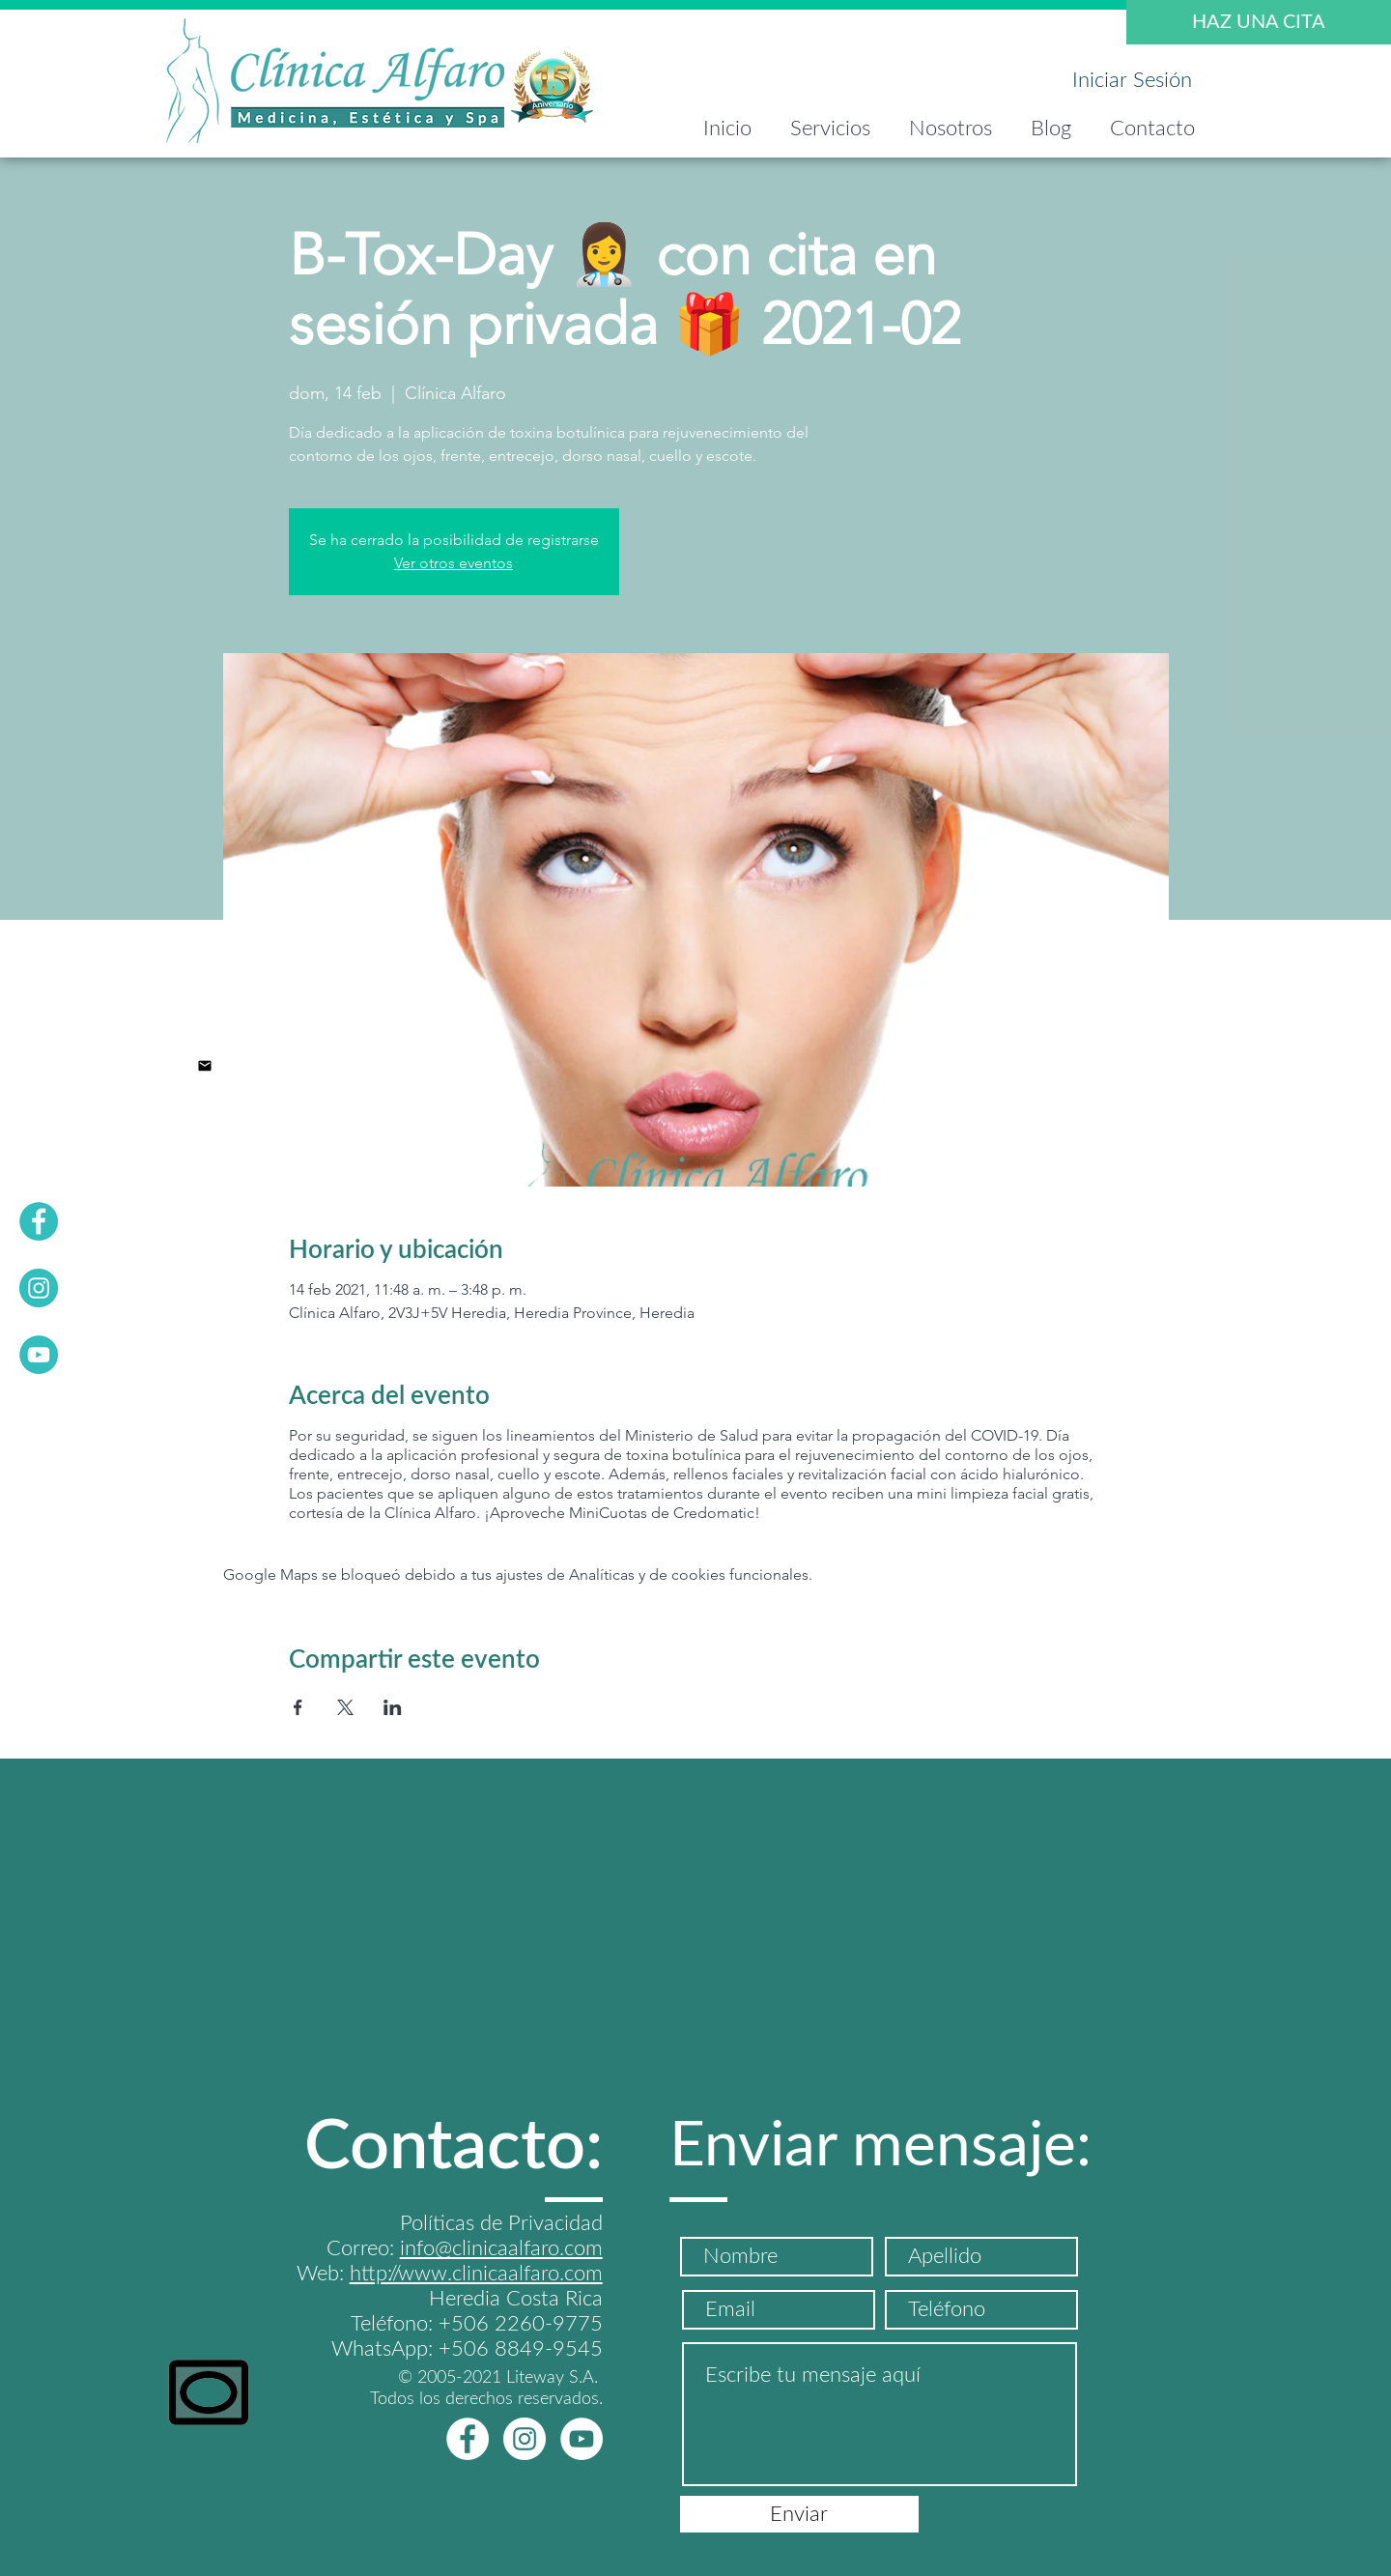 This screenshot has height=2576, width=1391. What do you see at coordinates (205, 1066) in the screenshot?
I see `open your email inbox` at bounding box center [205, 1066].